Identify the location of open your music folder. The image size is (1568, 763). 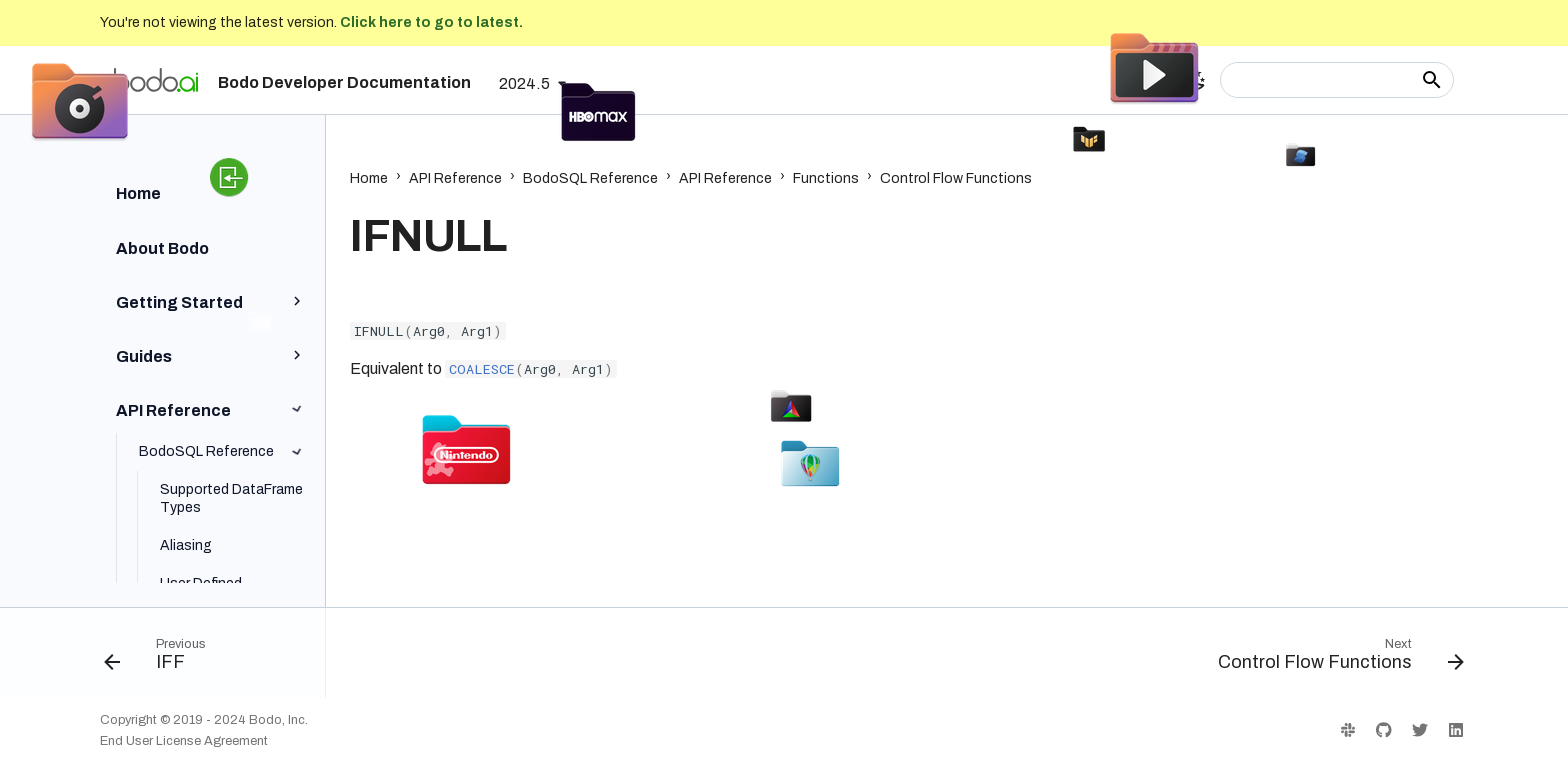
(79, 103).